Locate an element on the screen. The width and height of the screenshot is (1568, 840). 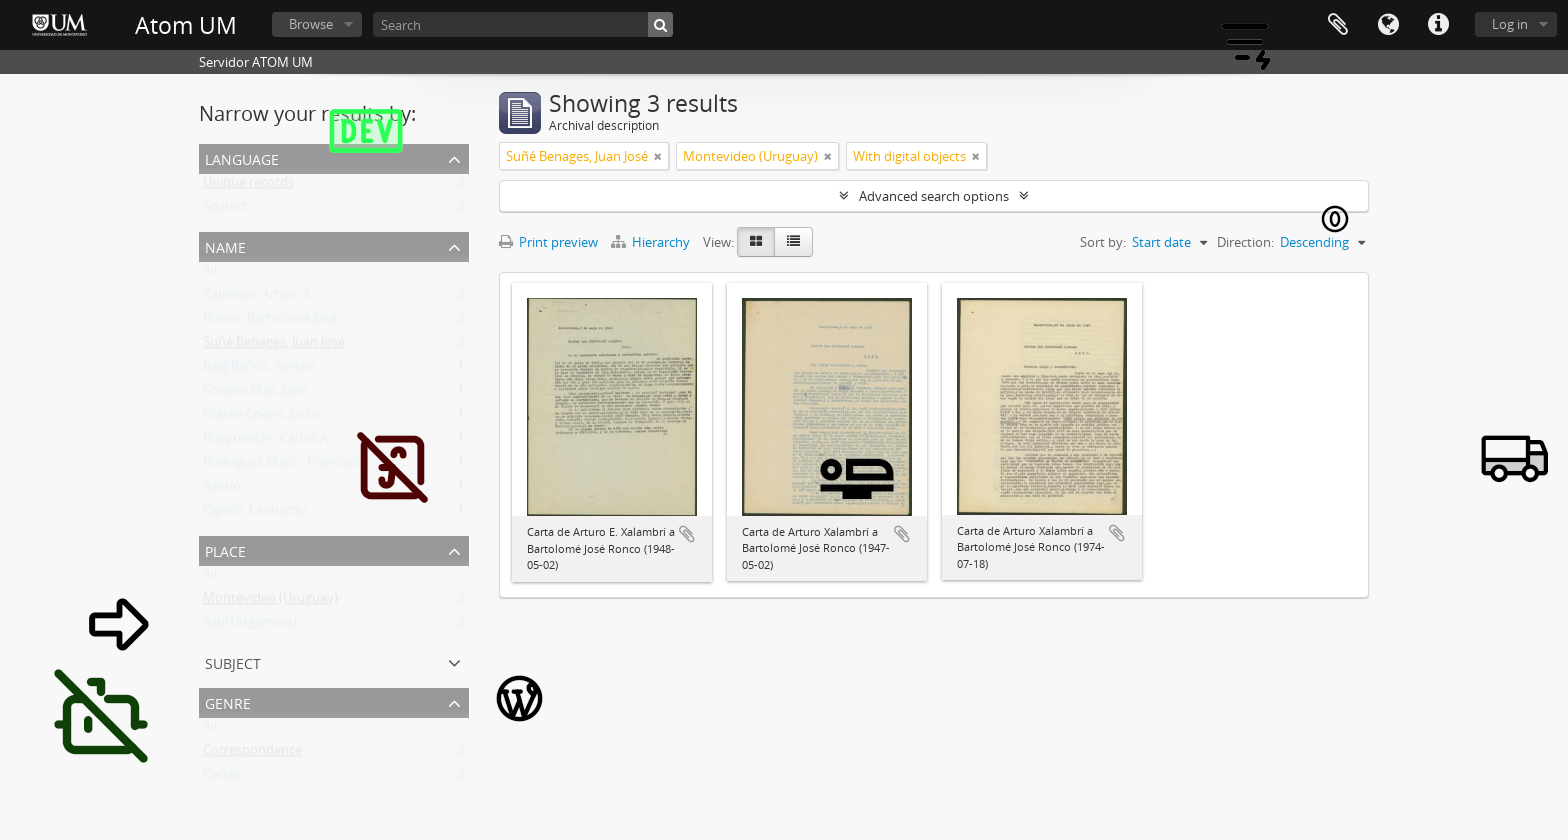
visit DEV Community profile or article is located at coordinates (366, 131).